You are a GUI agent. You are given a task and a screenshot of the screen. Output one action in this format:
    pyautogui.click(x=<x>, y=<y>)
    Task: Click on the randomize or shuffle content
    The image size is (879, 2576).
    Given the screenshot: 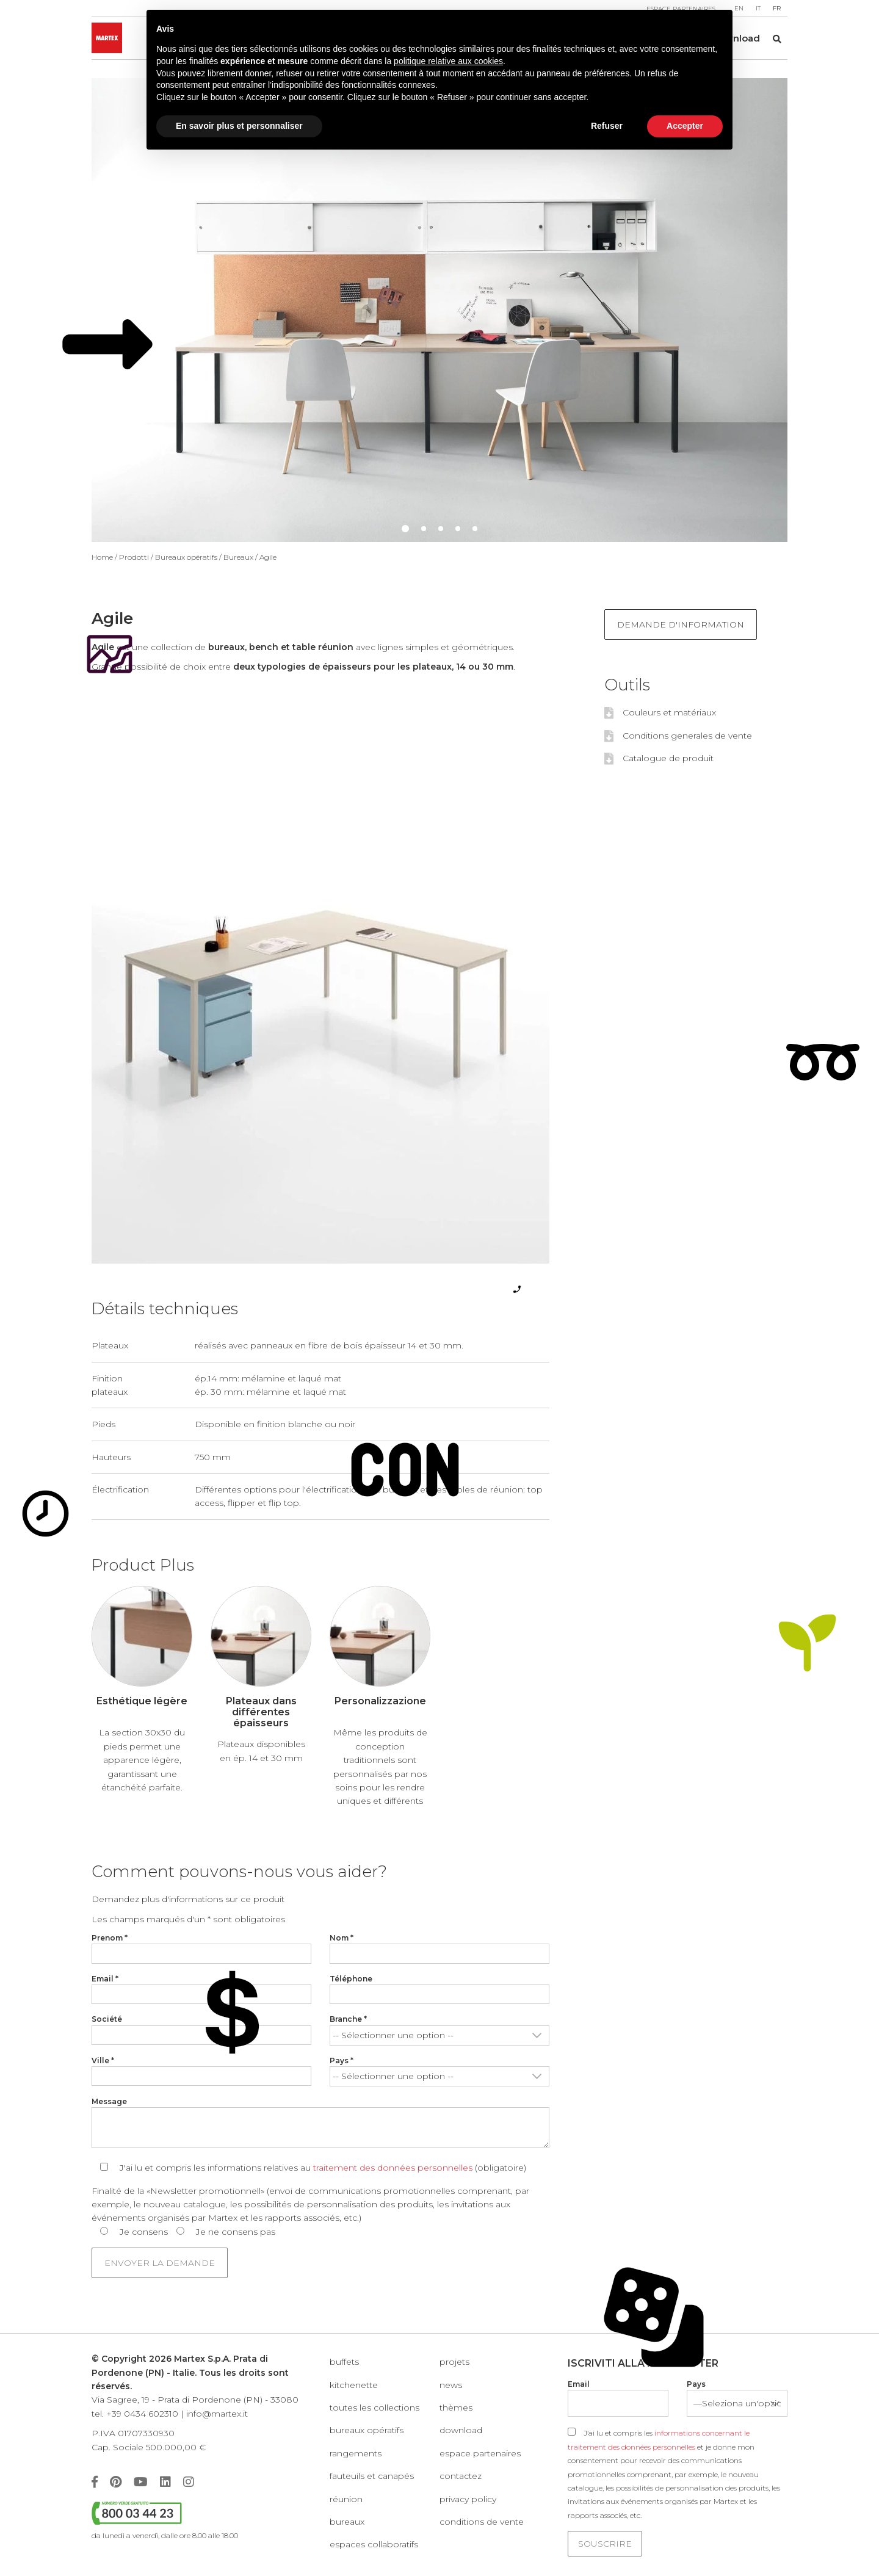 What is the action you would take?
    pyautogui.click(x=654, y=2317)
    